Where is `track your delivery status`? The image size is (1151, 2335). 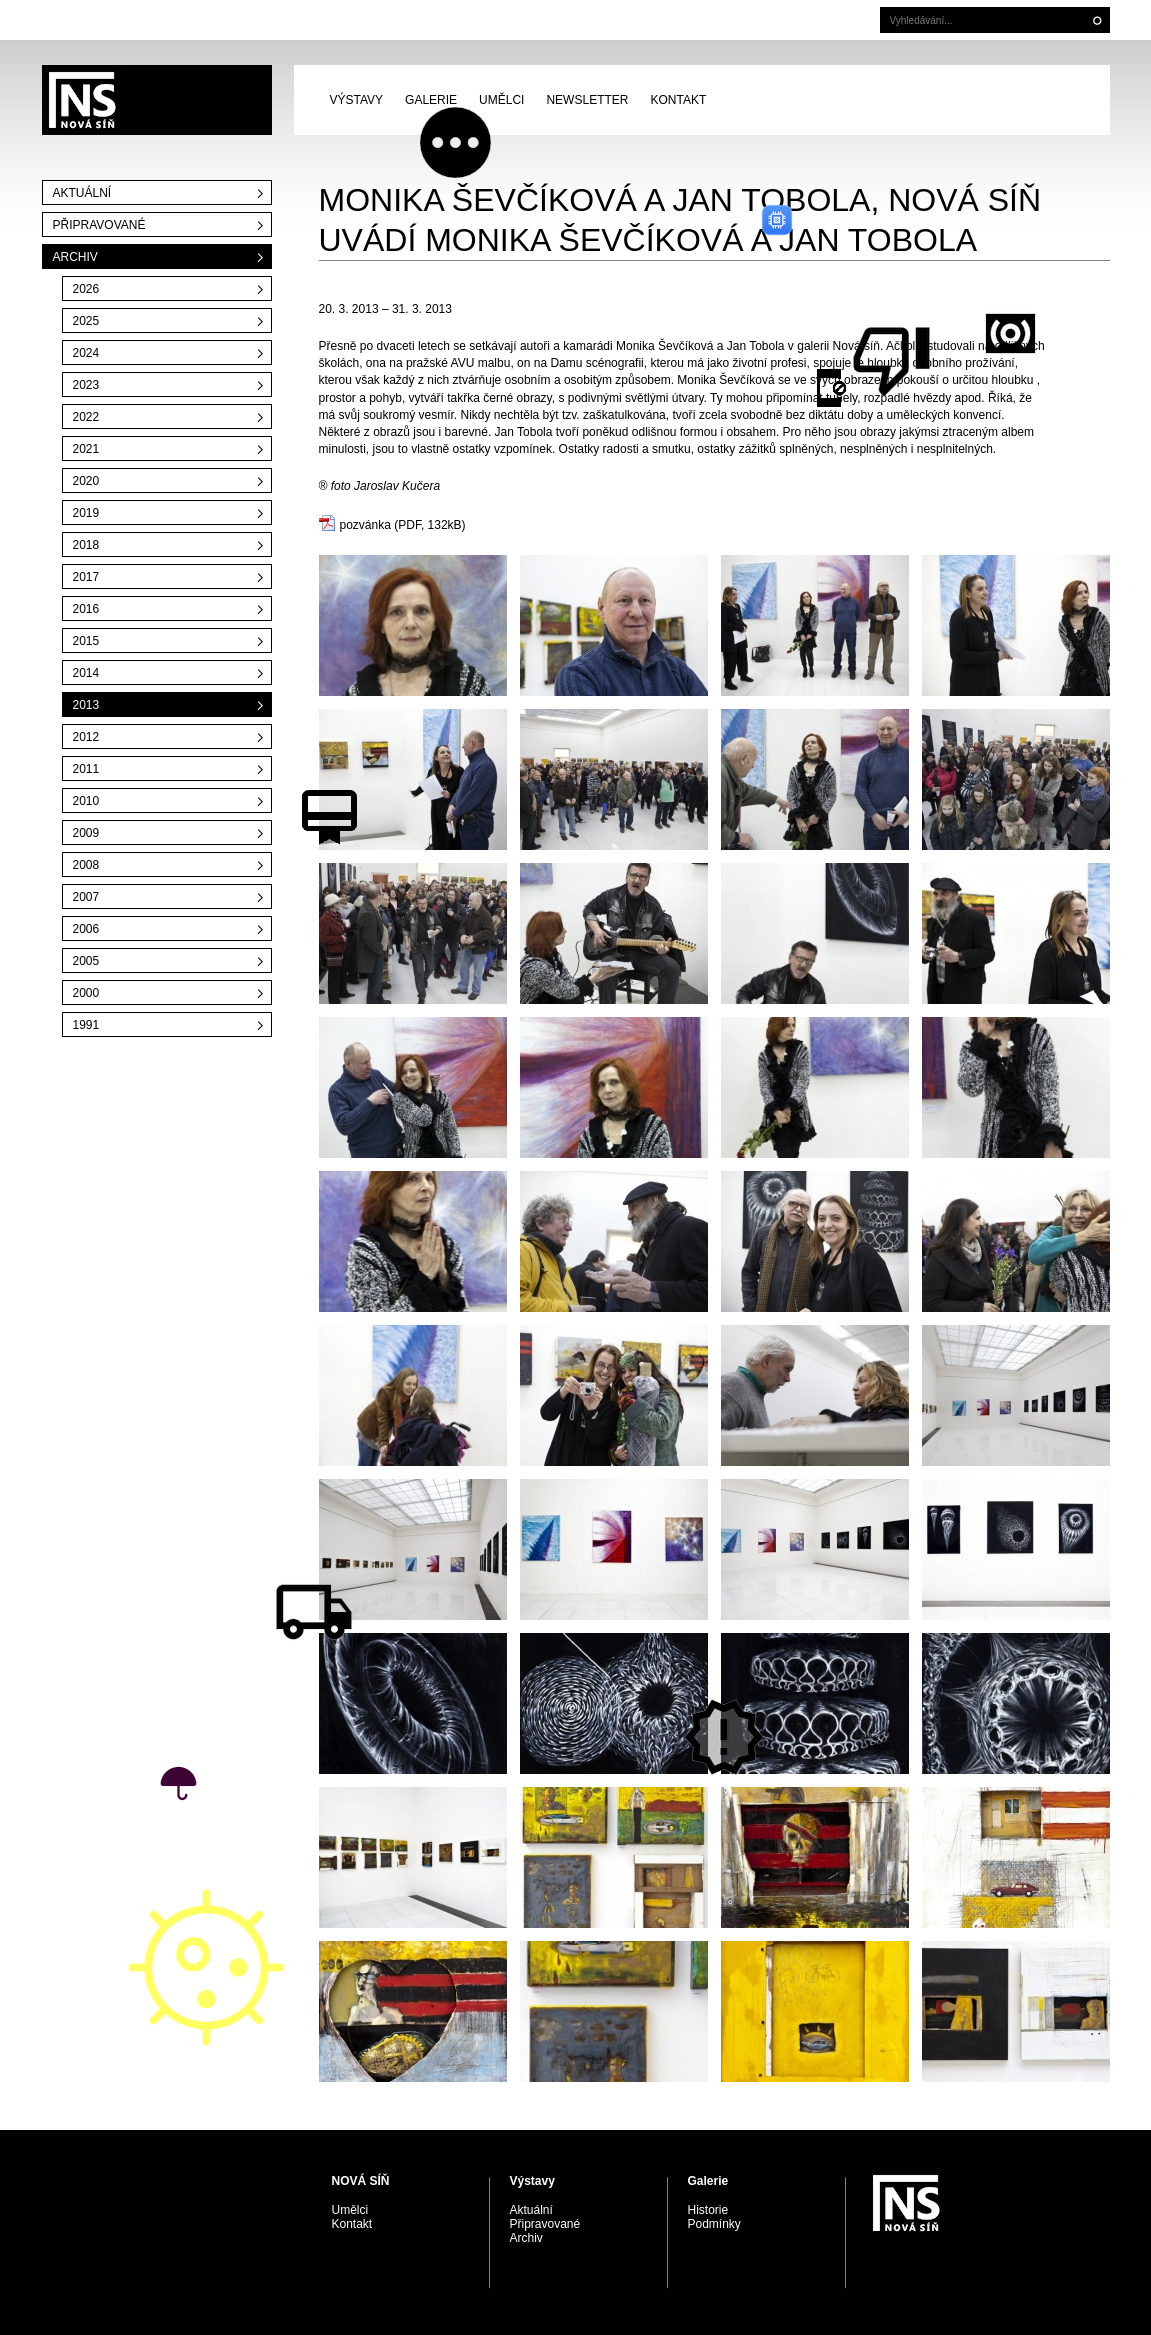 track your delivery status is located at coordinates (314, 1612).